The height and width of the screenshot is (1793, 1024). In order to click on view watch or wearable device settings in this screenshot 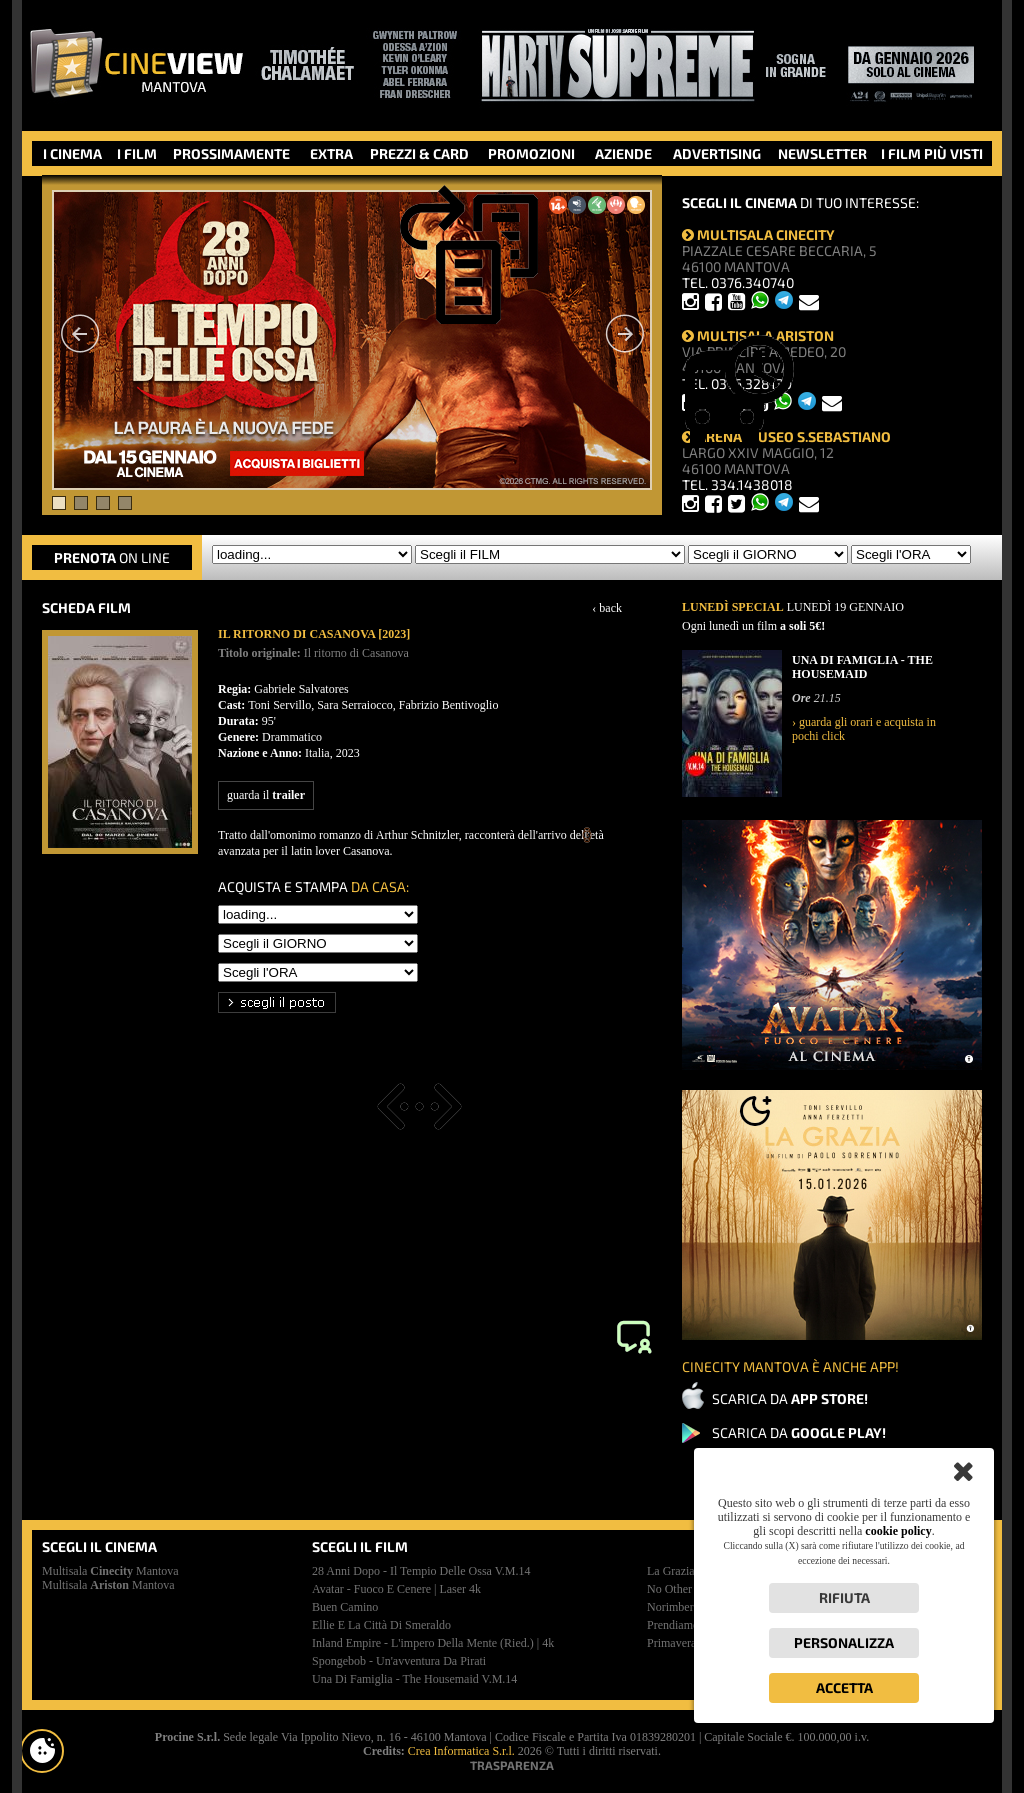, I will do `click(587, 835)`.